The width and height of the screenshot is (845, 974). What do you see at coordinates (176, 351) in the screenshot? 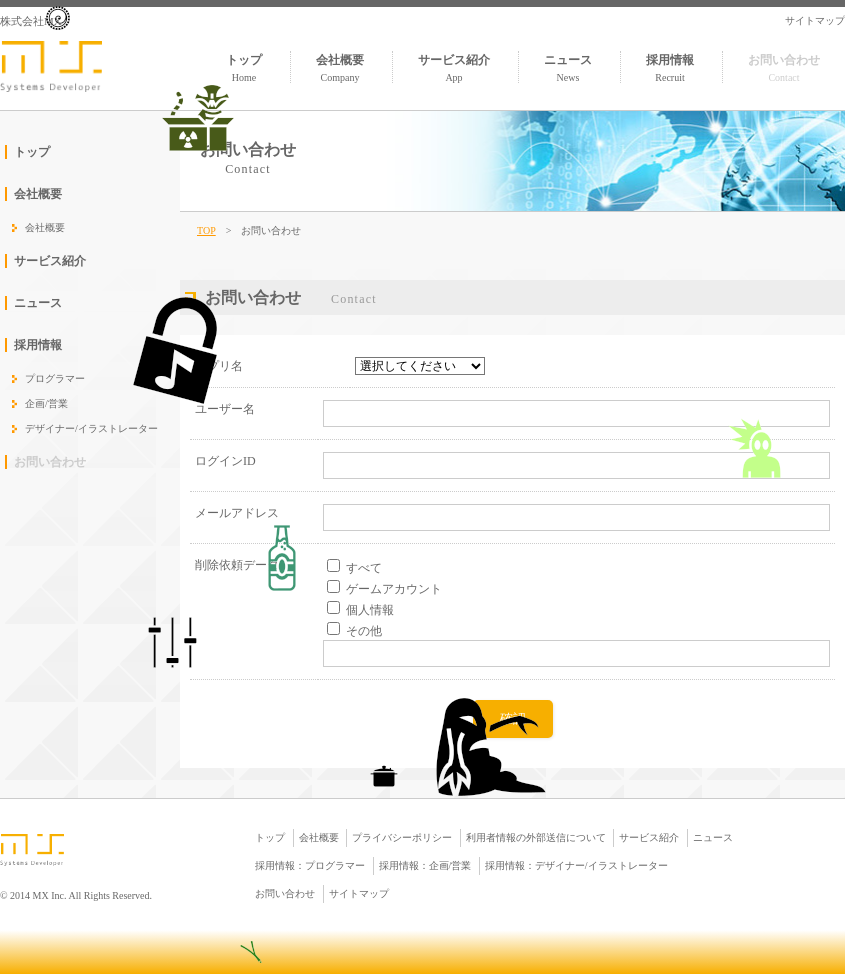
I see `mute or silence audio notifications` at bounding box center [176, 351].